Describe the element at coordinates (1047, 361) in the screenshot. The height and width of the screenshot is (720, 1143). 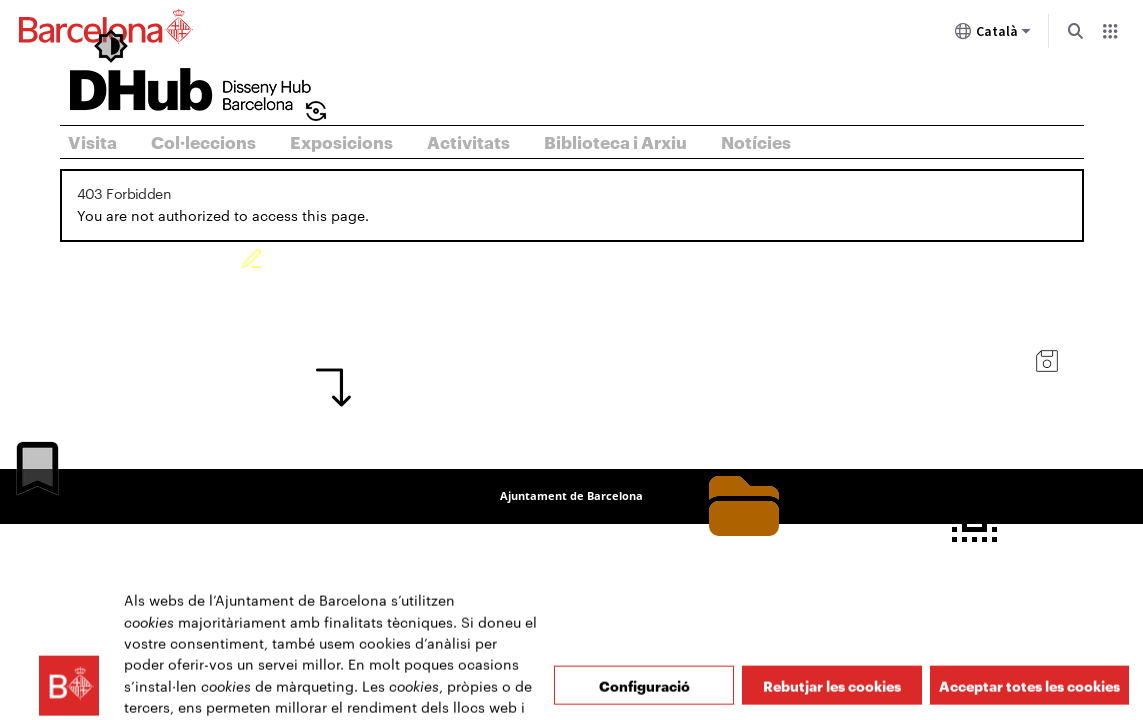
I see `save current file or document` at that location.